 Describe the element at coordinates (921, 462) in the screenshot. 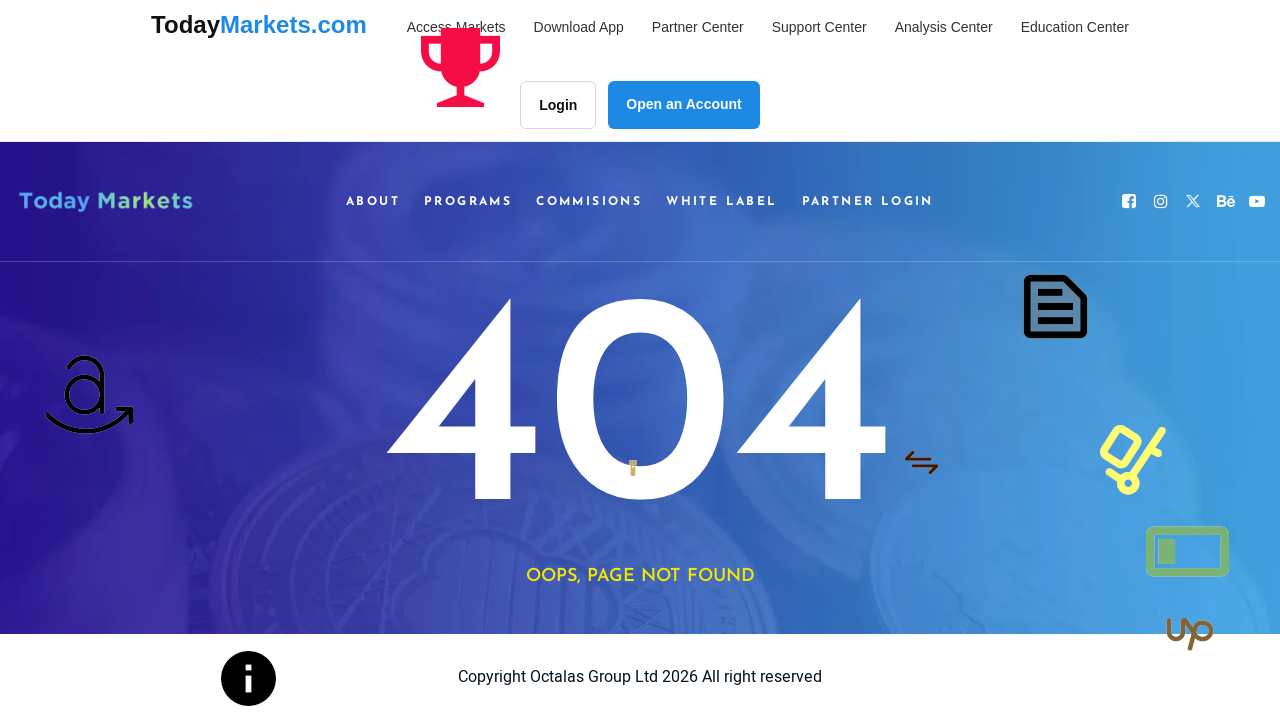

I see `swap or exchange items` at that location.